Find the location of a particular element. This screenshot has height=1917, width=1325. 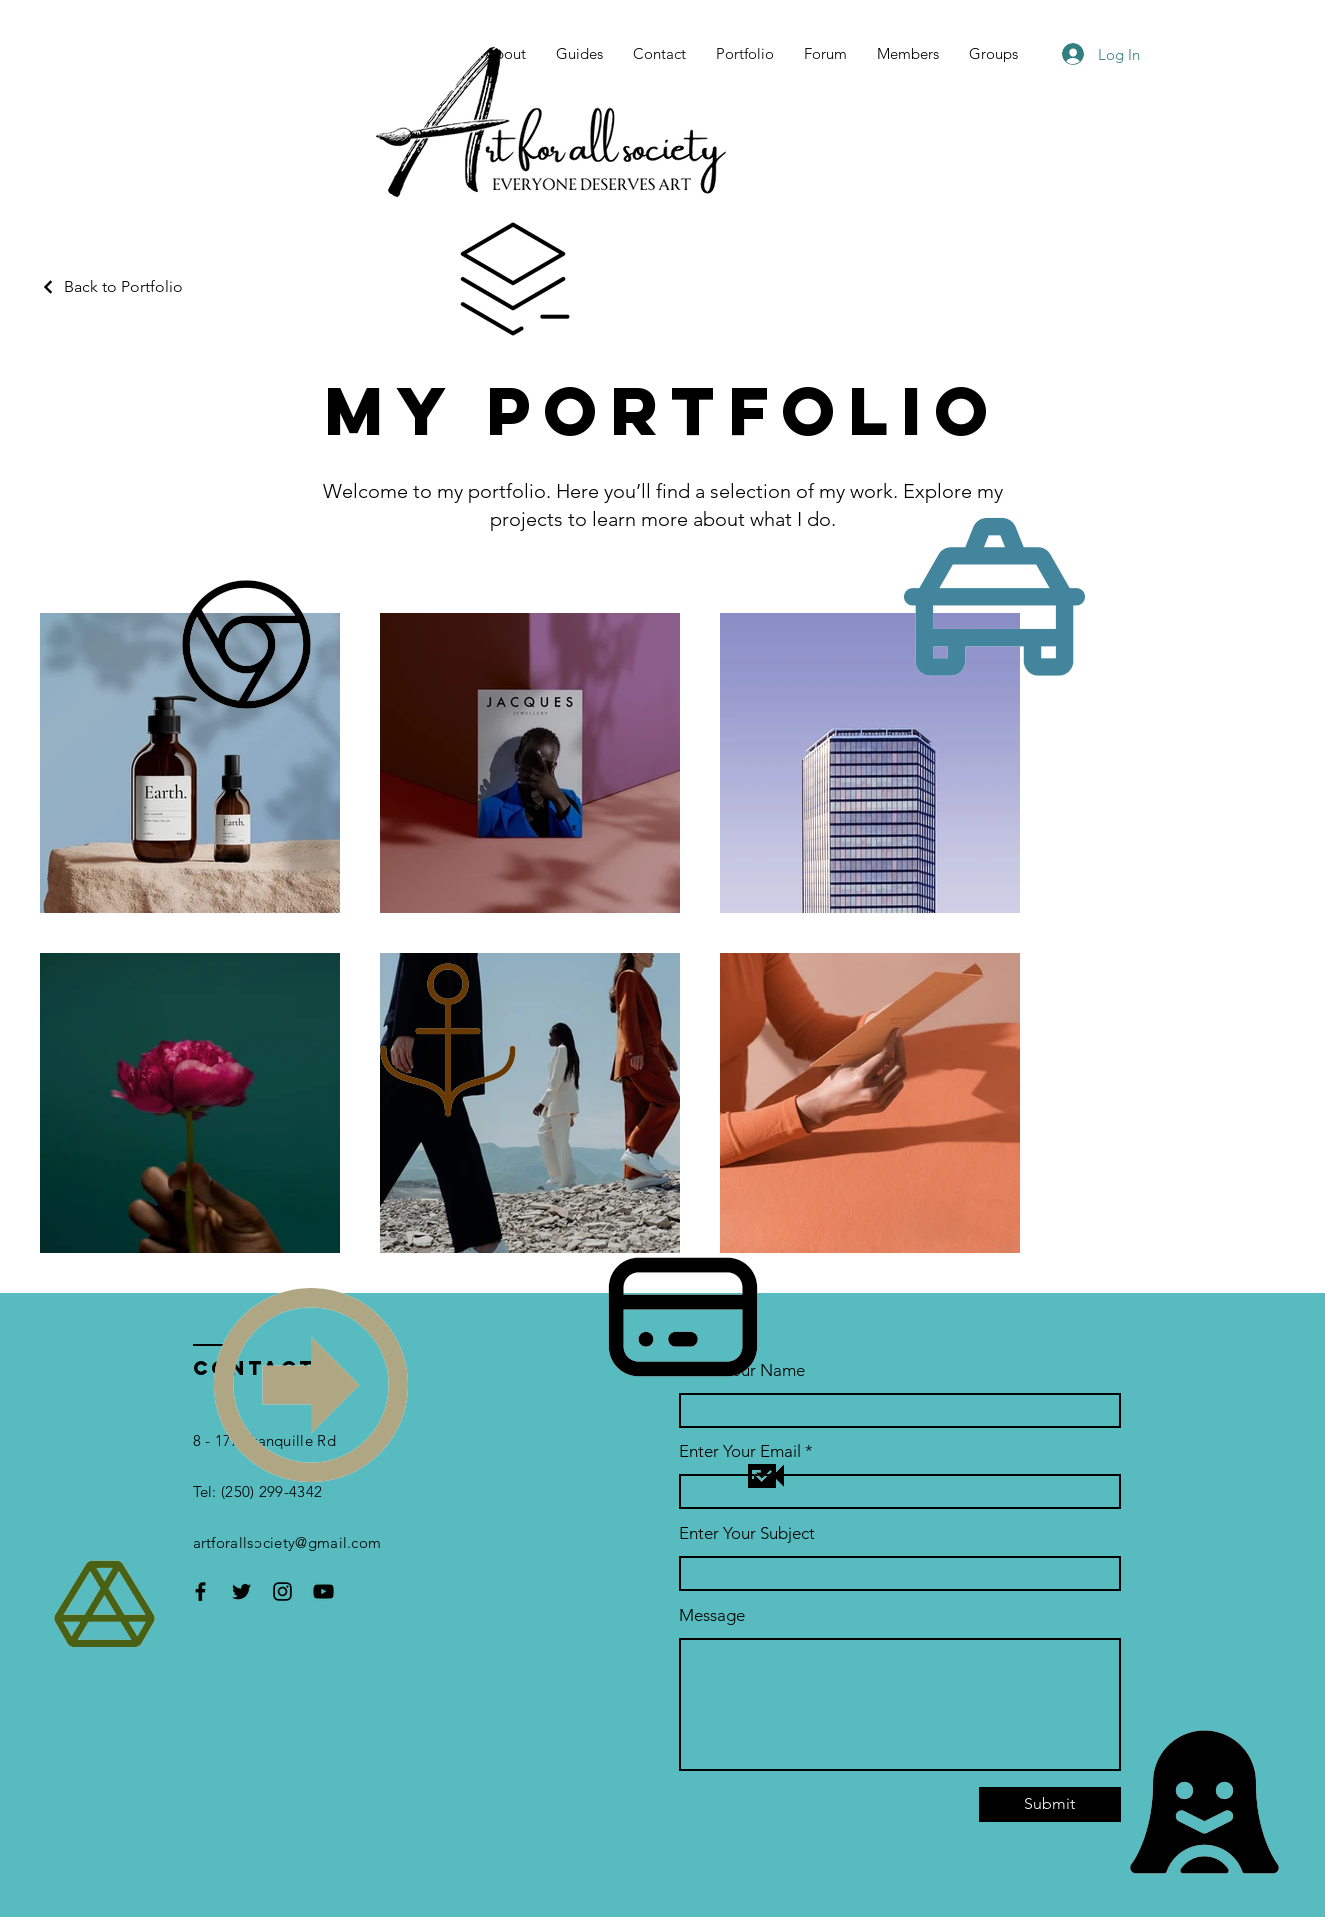

indicates a missed video call is located at coordinates (766, 1476).